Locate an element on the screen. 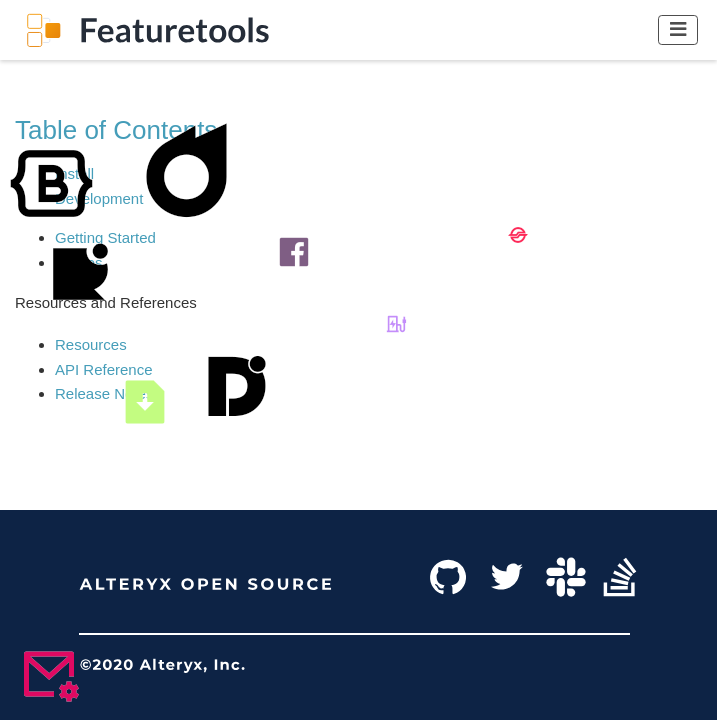 The image size is (717, 720). SMRT Corporation logo is located at coordinates (518, 235).